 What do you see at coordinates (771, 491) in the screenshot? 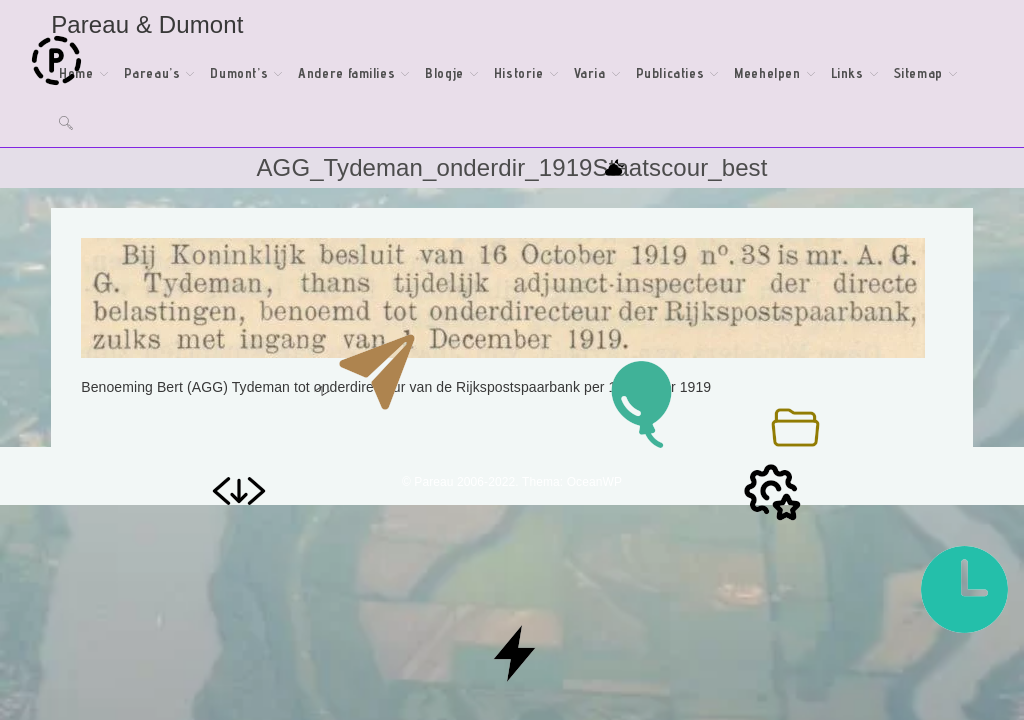
I see `access favorite or starred settings` at bounding box center [771, 491].